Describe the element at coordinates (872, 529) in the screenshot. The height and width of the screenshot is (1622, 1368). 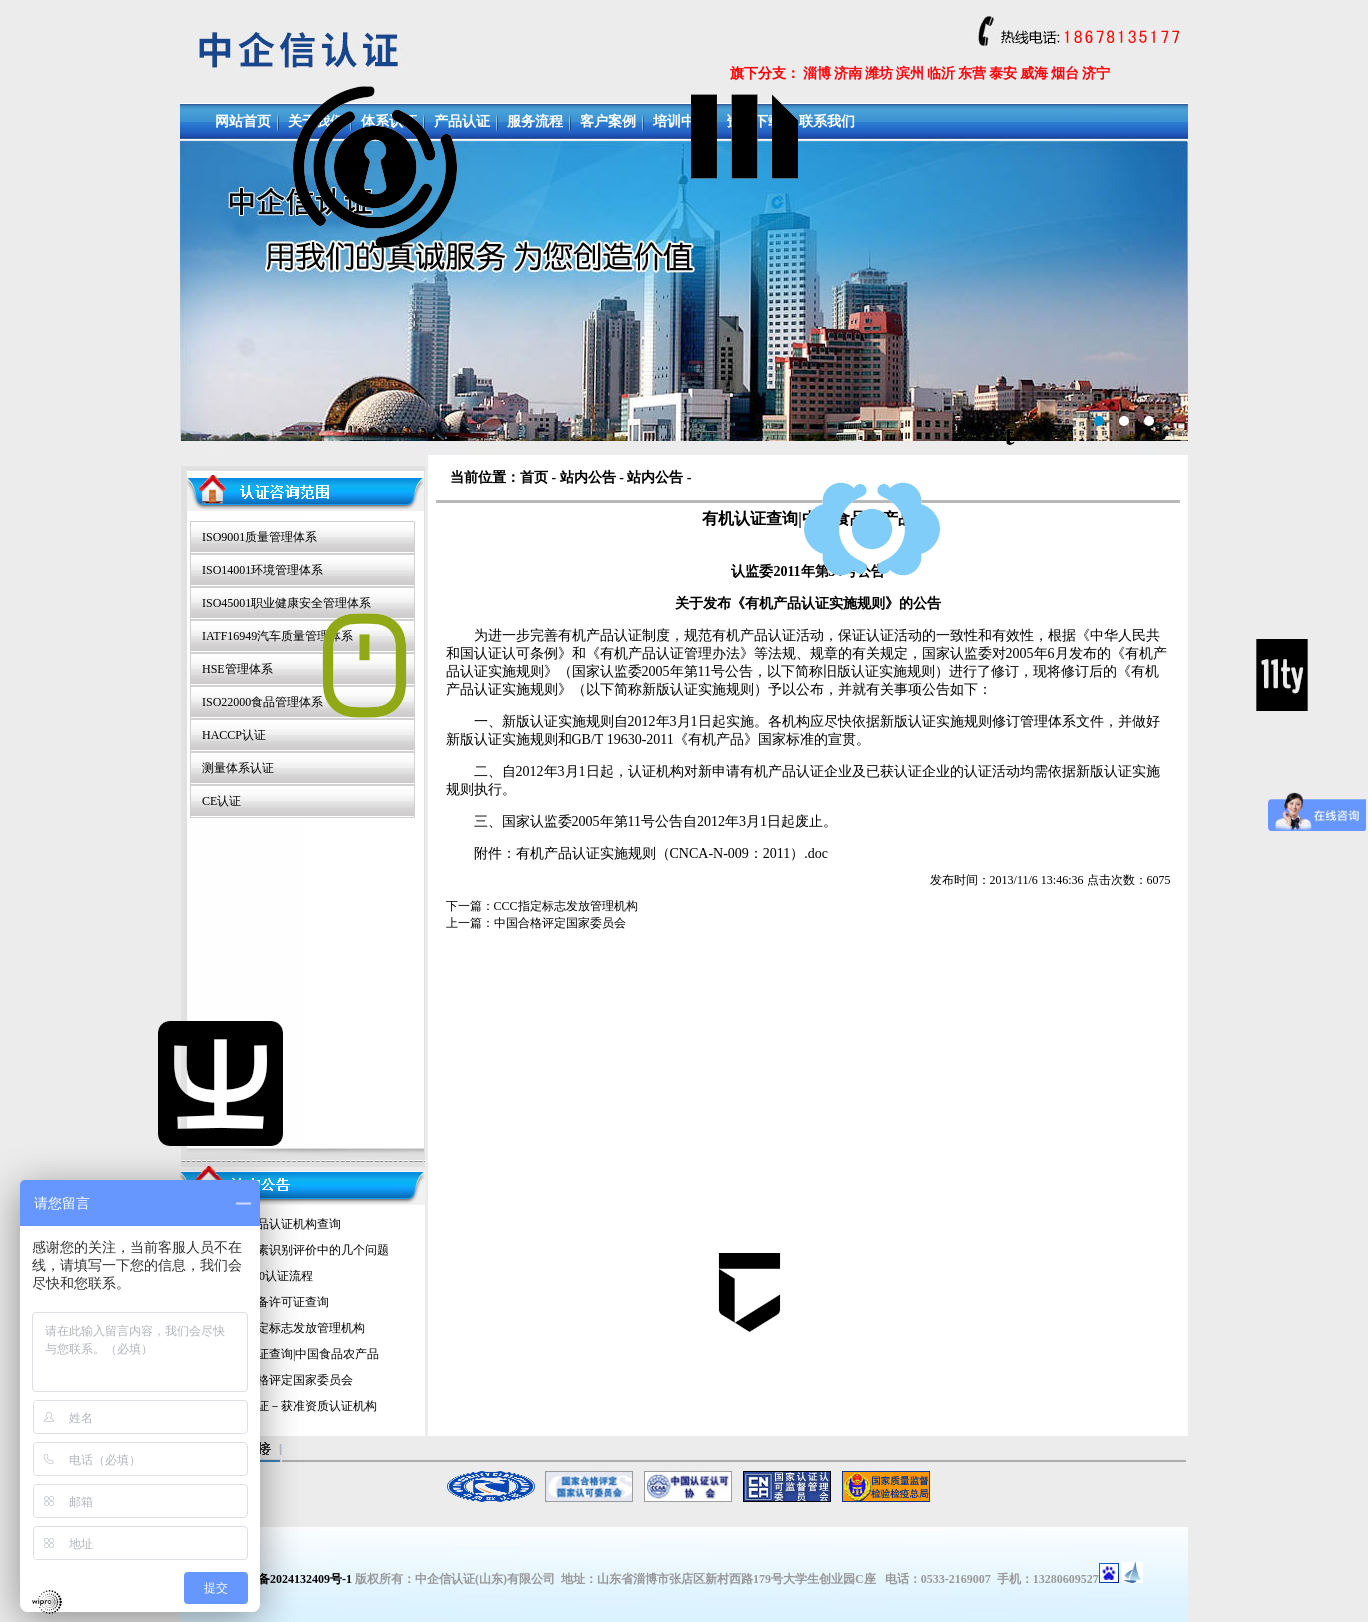
I see `cloudcannon logo` at that location.